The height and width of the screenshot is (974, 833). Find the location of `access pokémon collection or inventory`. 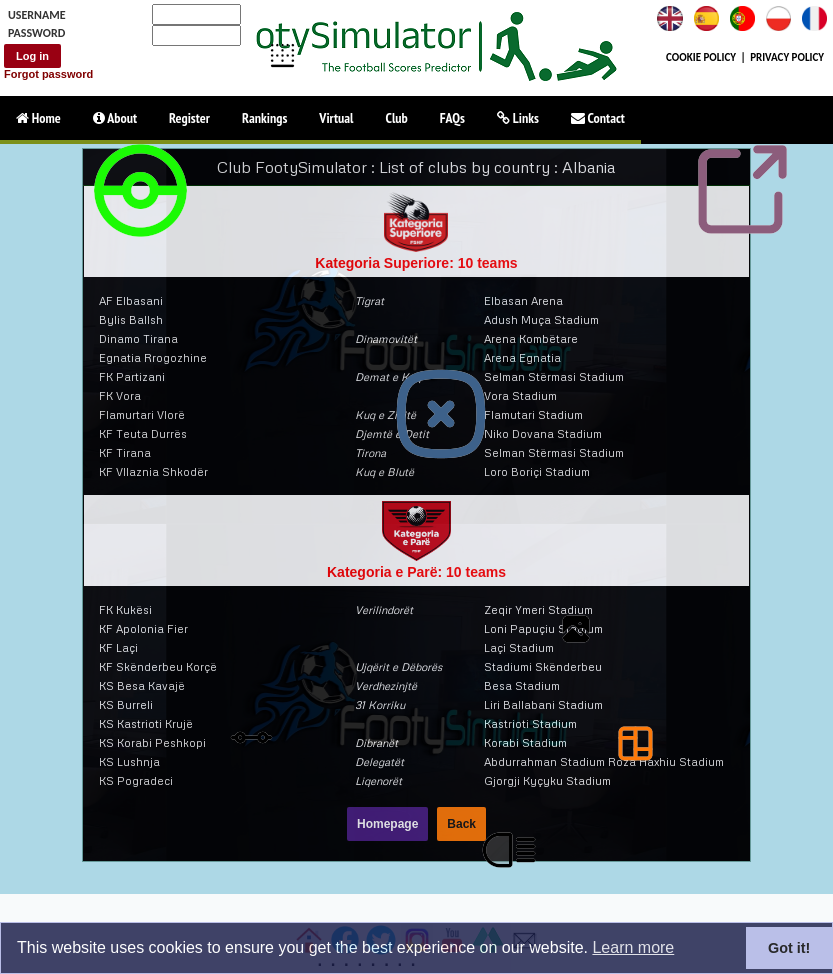

access pokémon collection or inventory is located at coordinates (140, 190).